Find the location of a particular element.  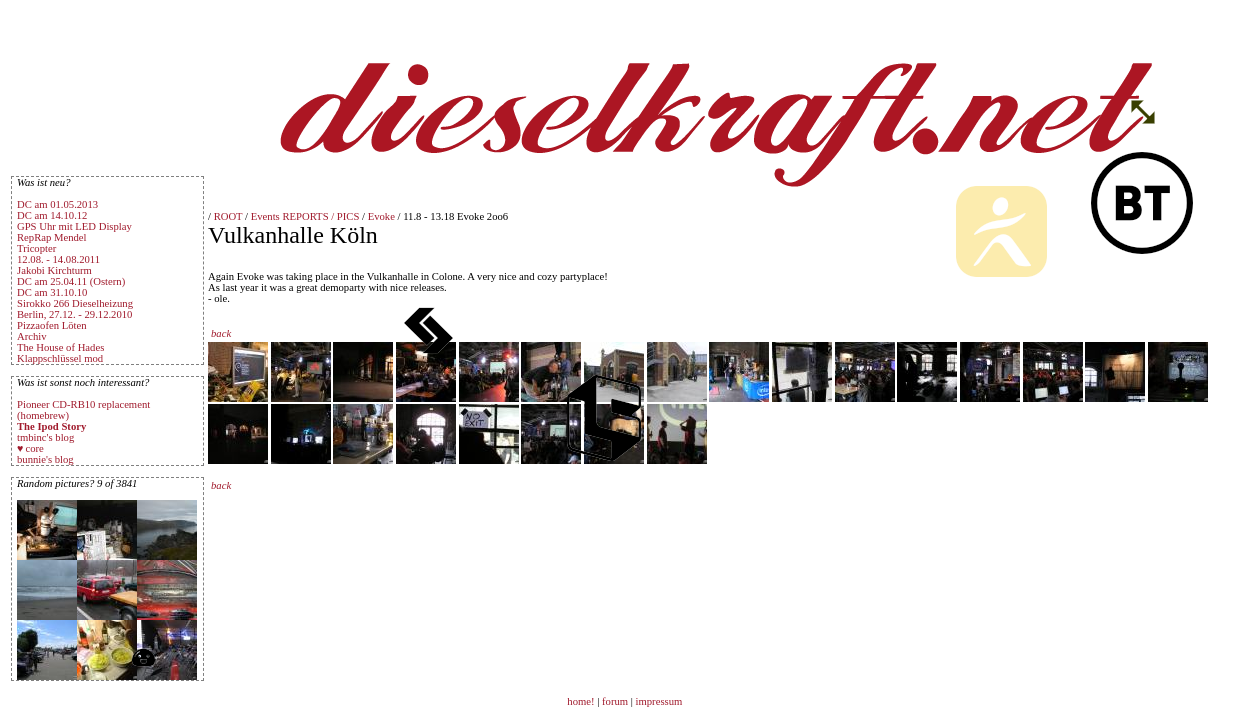

expand content diagonally is located at coordinates (1143, 112).